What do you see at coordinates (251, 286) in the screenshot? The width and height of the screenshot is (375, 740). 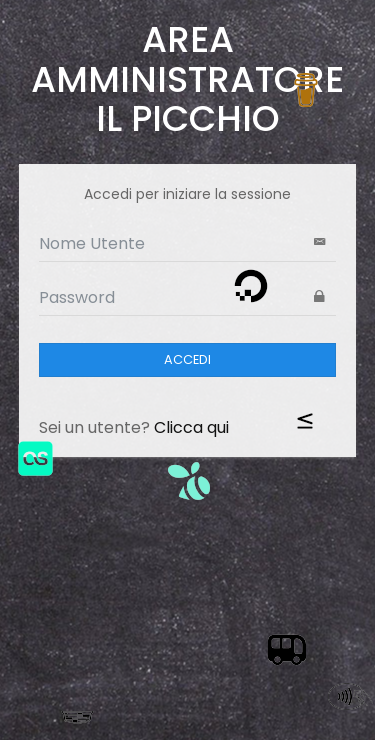 I see `DigitalOcean brand logo` at bounding box center [251, 286].